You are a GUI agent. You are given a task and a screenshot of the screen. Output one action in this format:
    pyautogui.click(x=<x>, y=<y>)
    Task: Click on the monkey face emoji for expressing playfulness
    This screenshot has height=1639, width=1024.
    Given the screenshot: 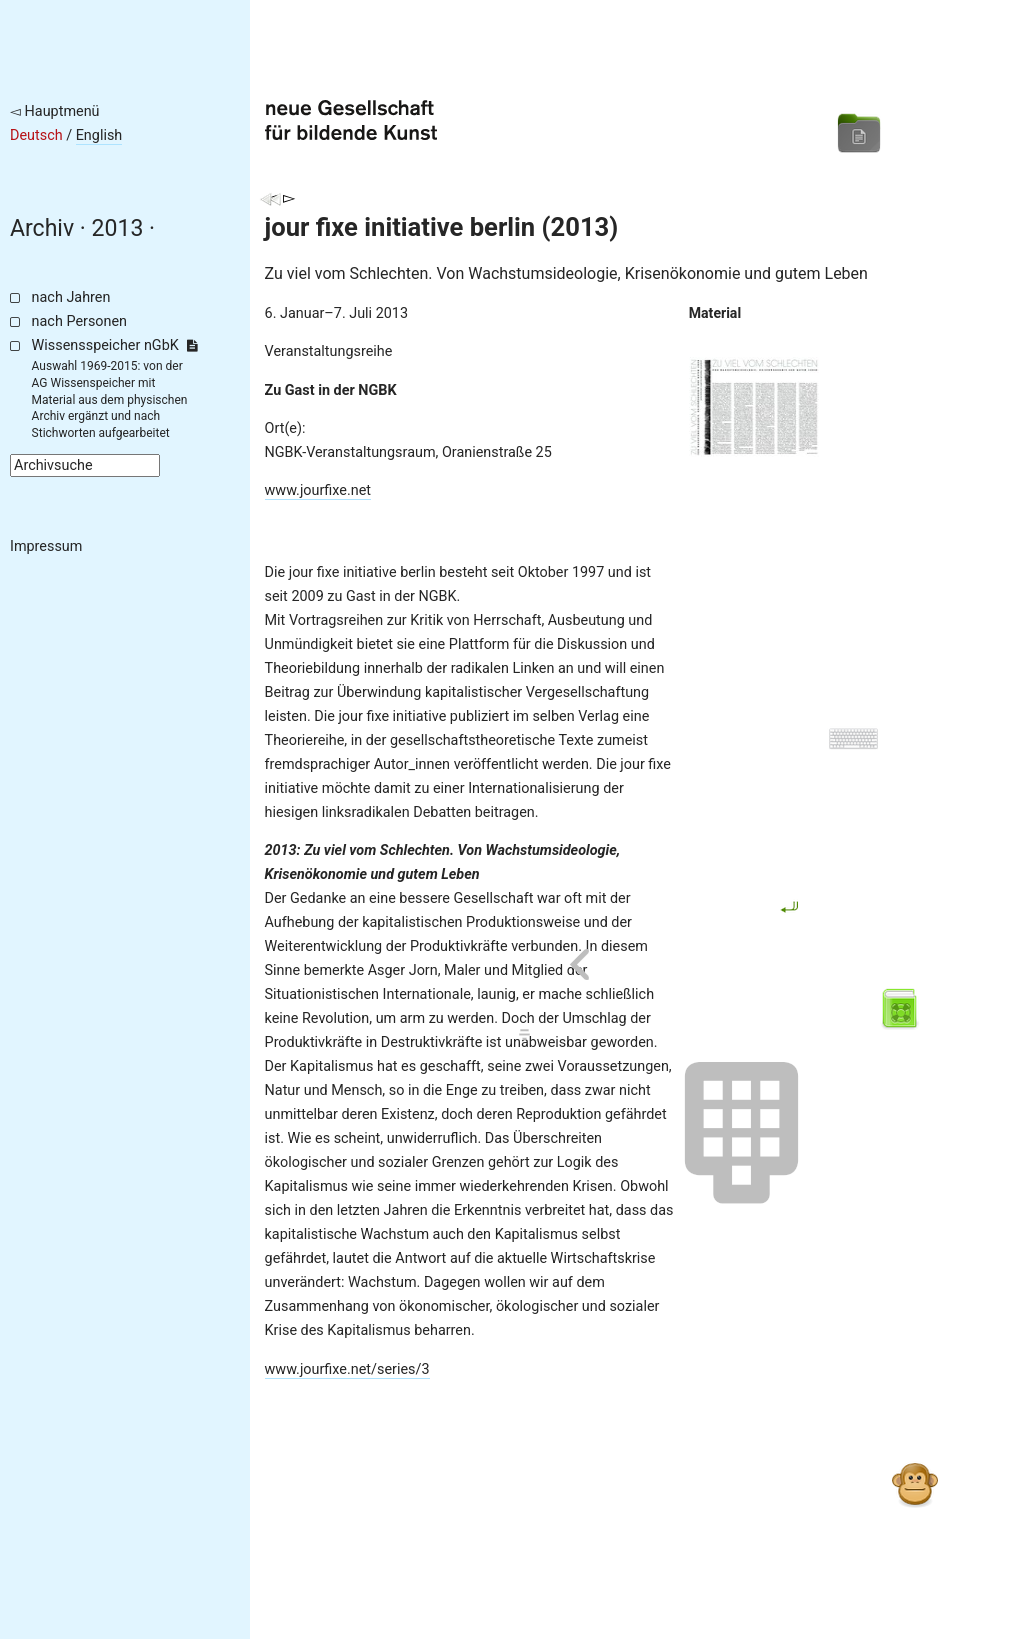 What is the action you would take?
    pyautogui.click(x=915, y=1484)
    